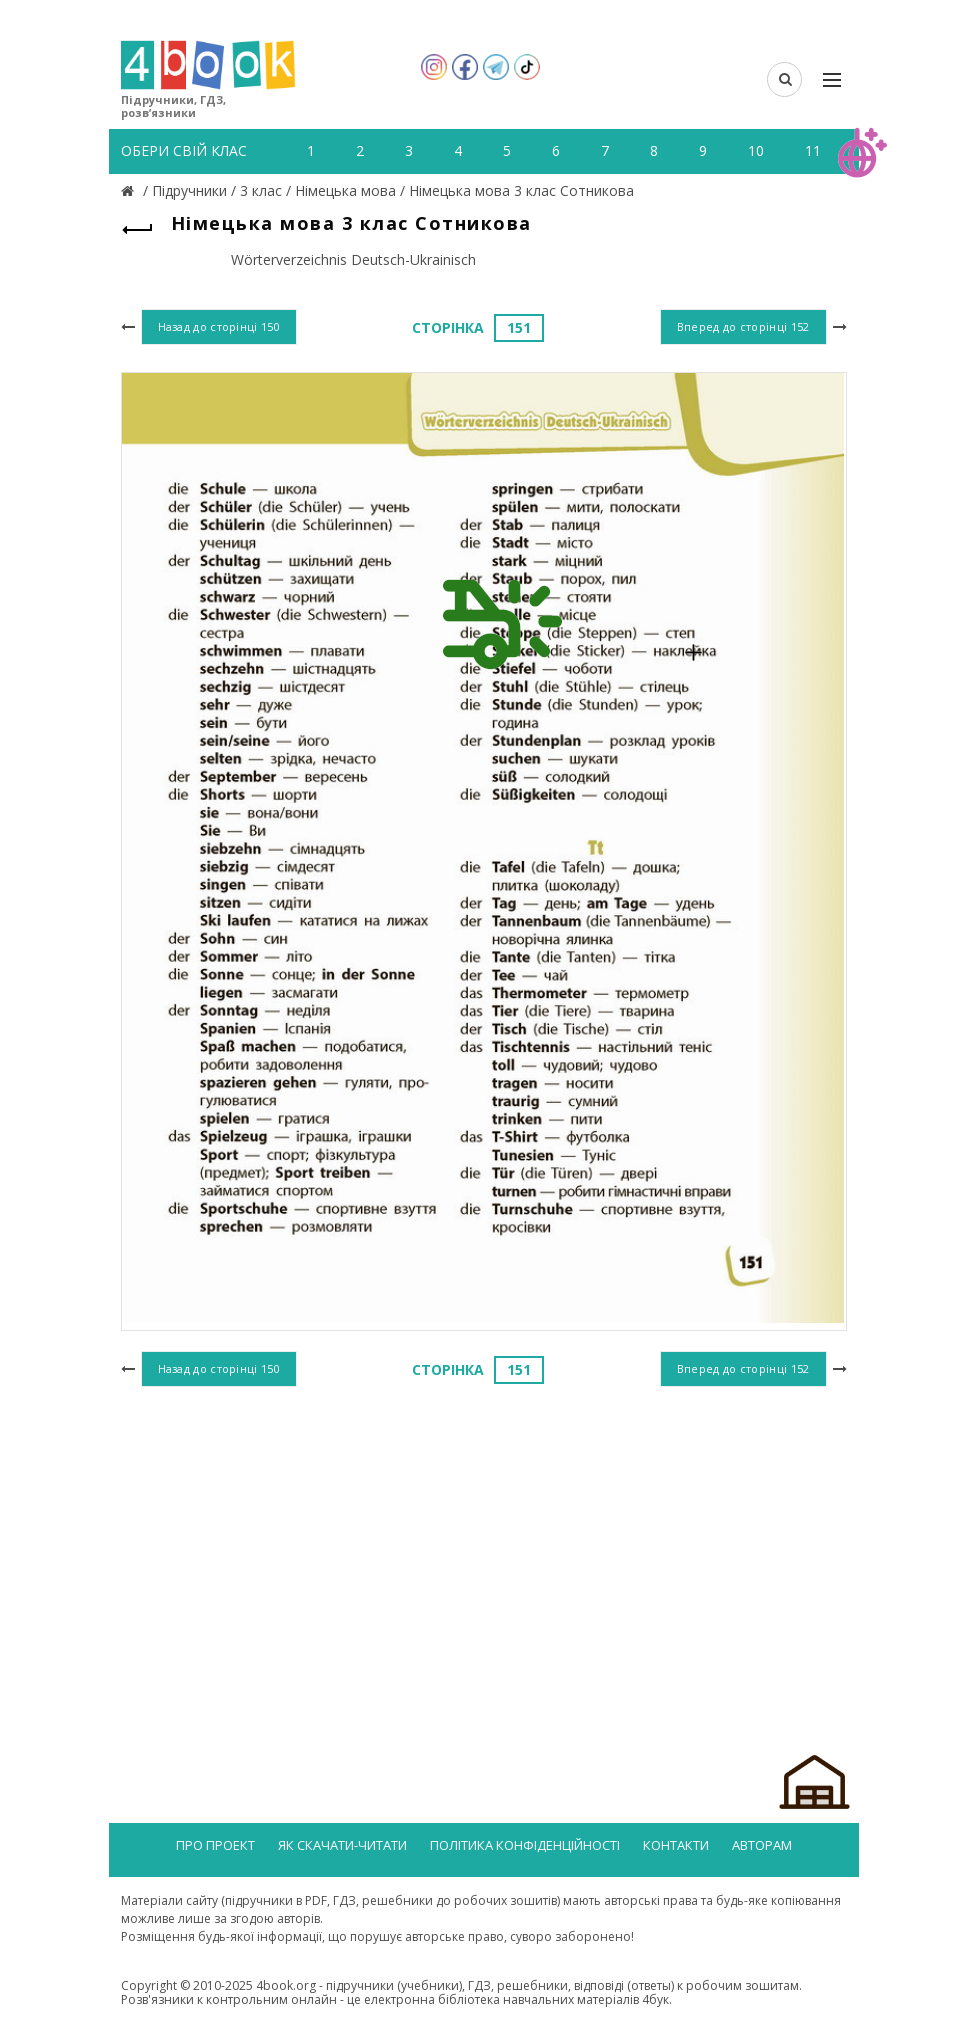 The width and height of the screenshot is (967, 2022). What do you see at coordinates (814, 1785) in the screenshot?
I see `access garage or parking settings` at bounding box center [814, 1785].